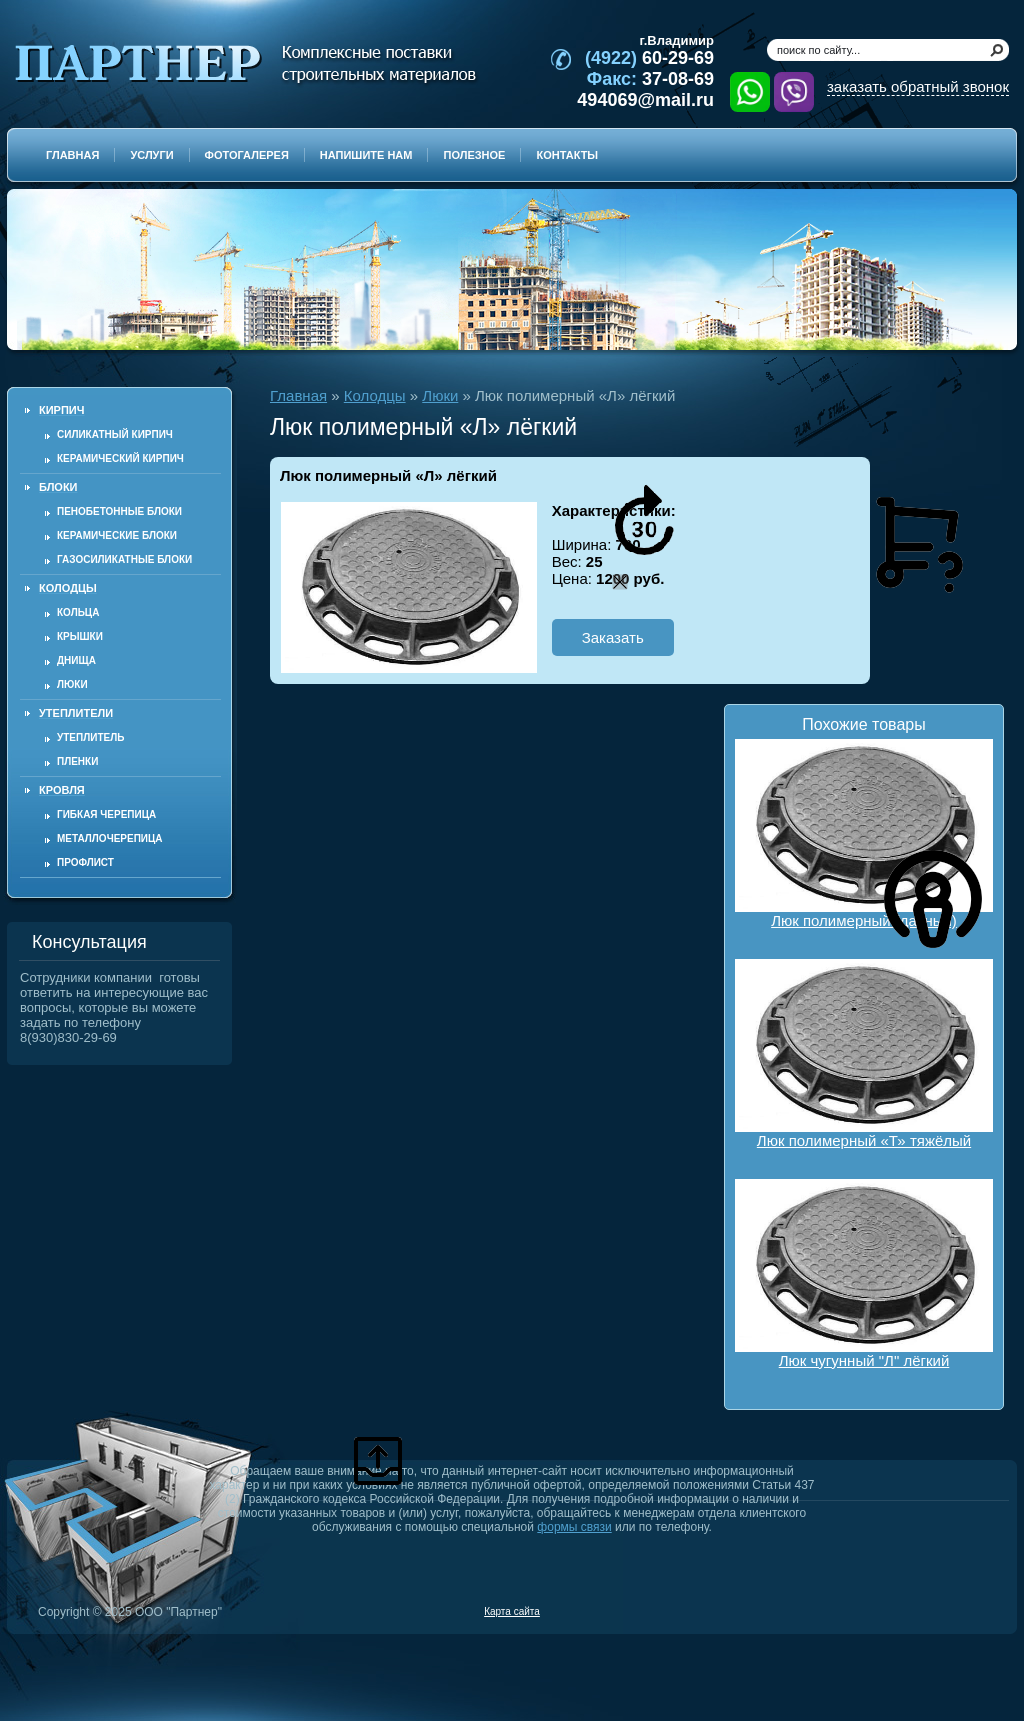 This screenshot has width=1024, height=1721. I want to click on close the current window or dialog, so click(620, 582).